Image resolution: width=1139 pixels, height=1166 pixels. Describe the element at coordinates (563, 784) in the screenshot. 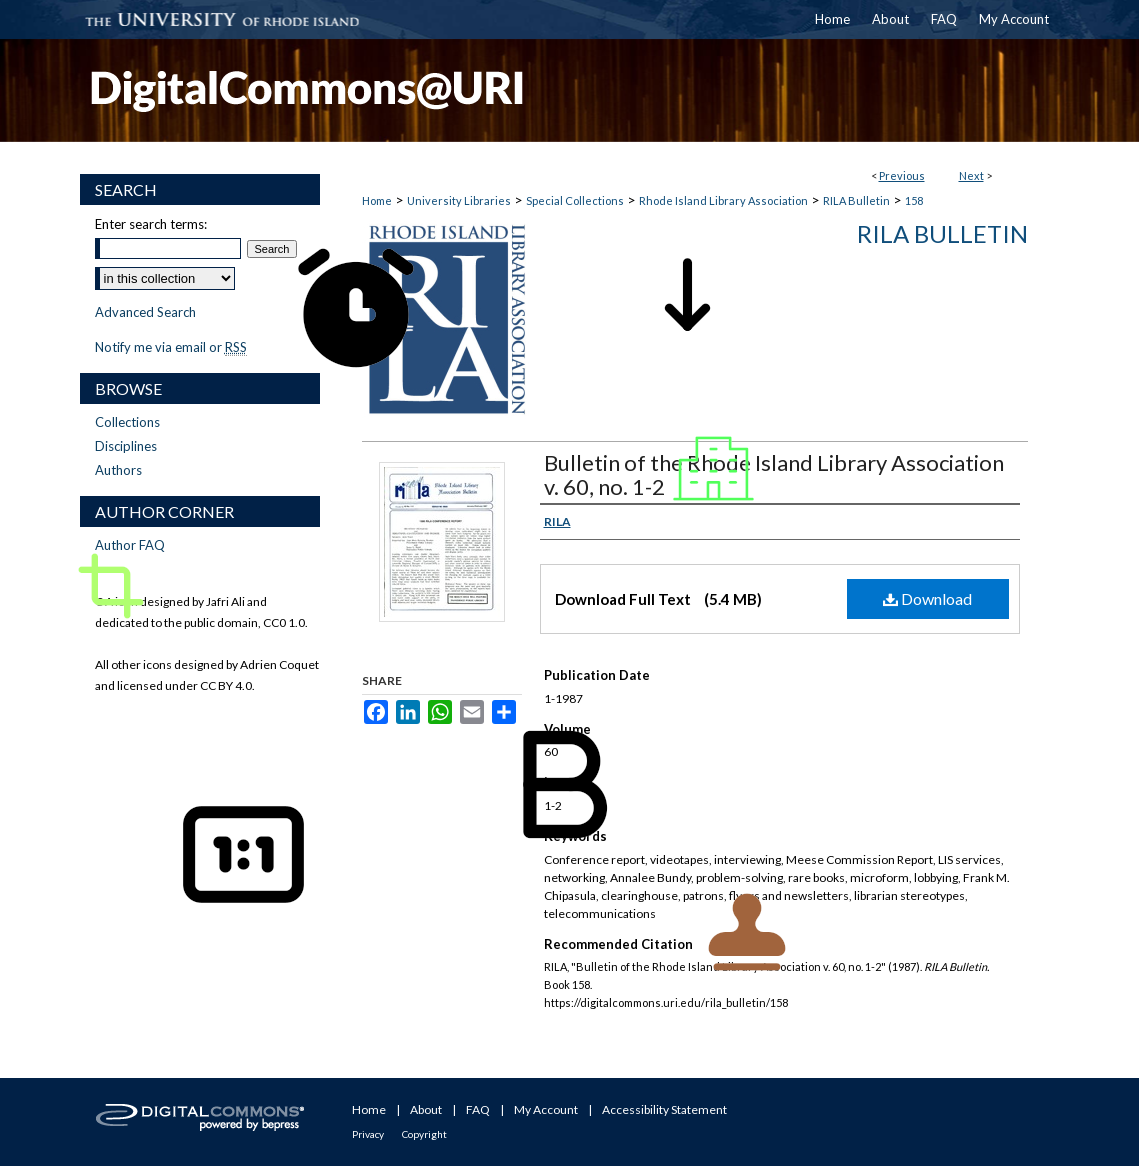

I see `apply bold formatting to selected text` at that location.